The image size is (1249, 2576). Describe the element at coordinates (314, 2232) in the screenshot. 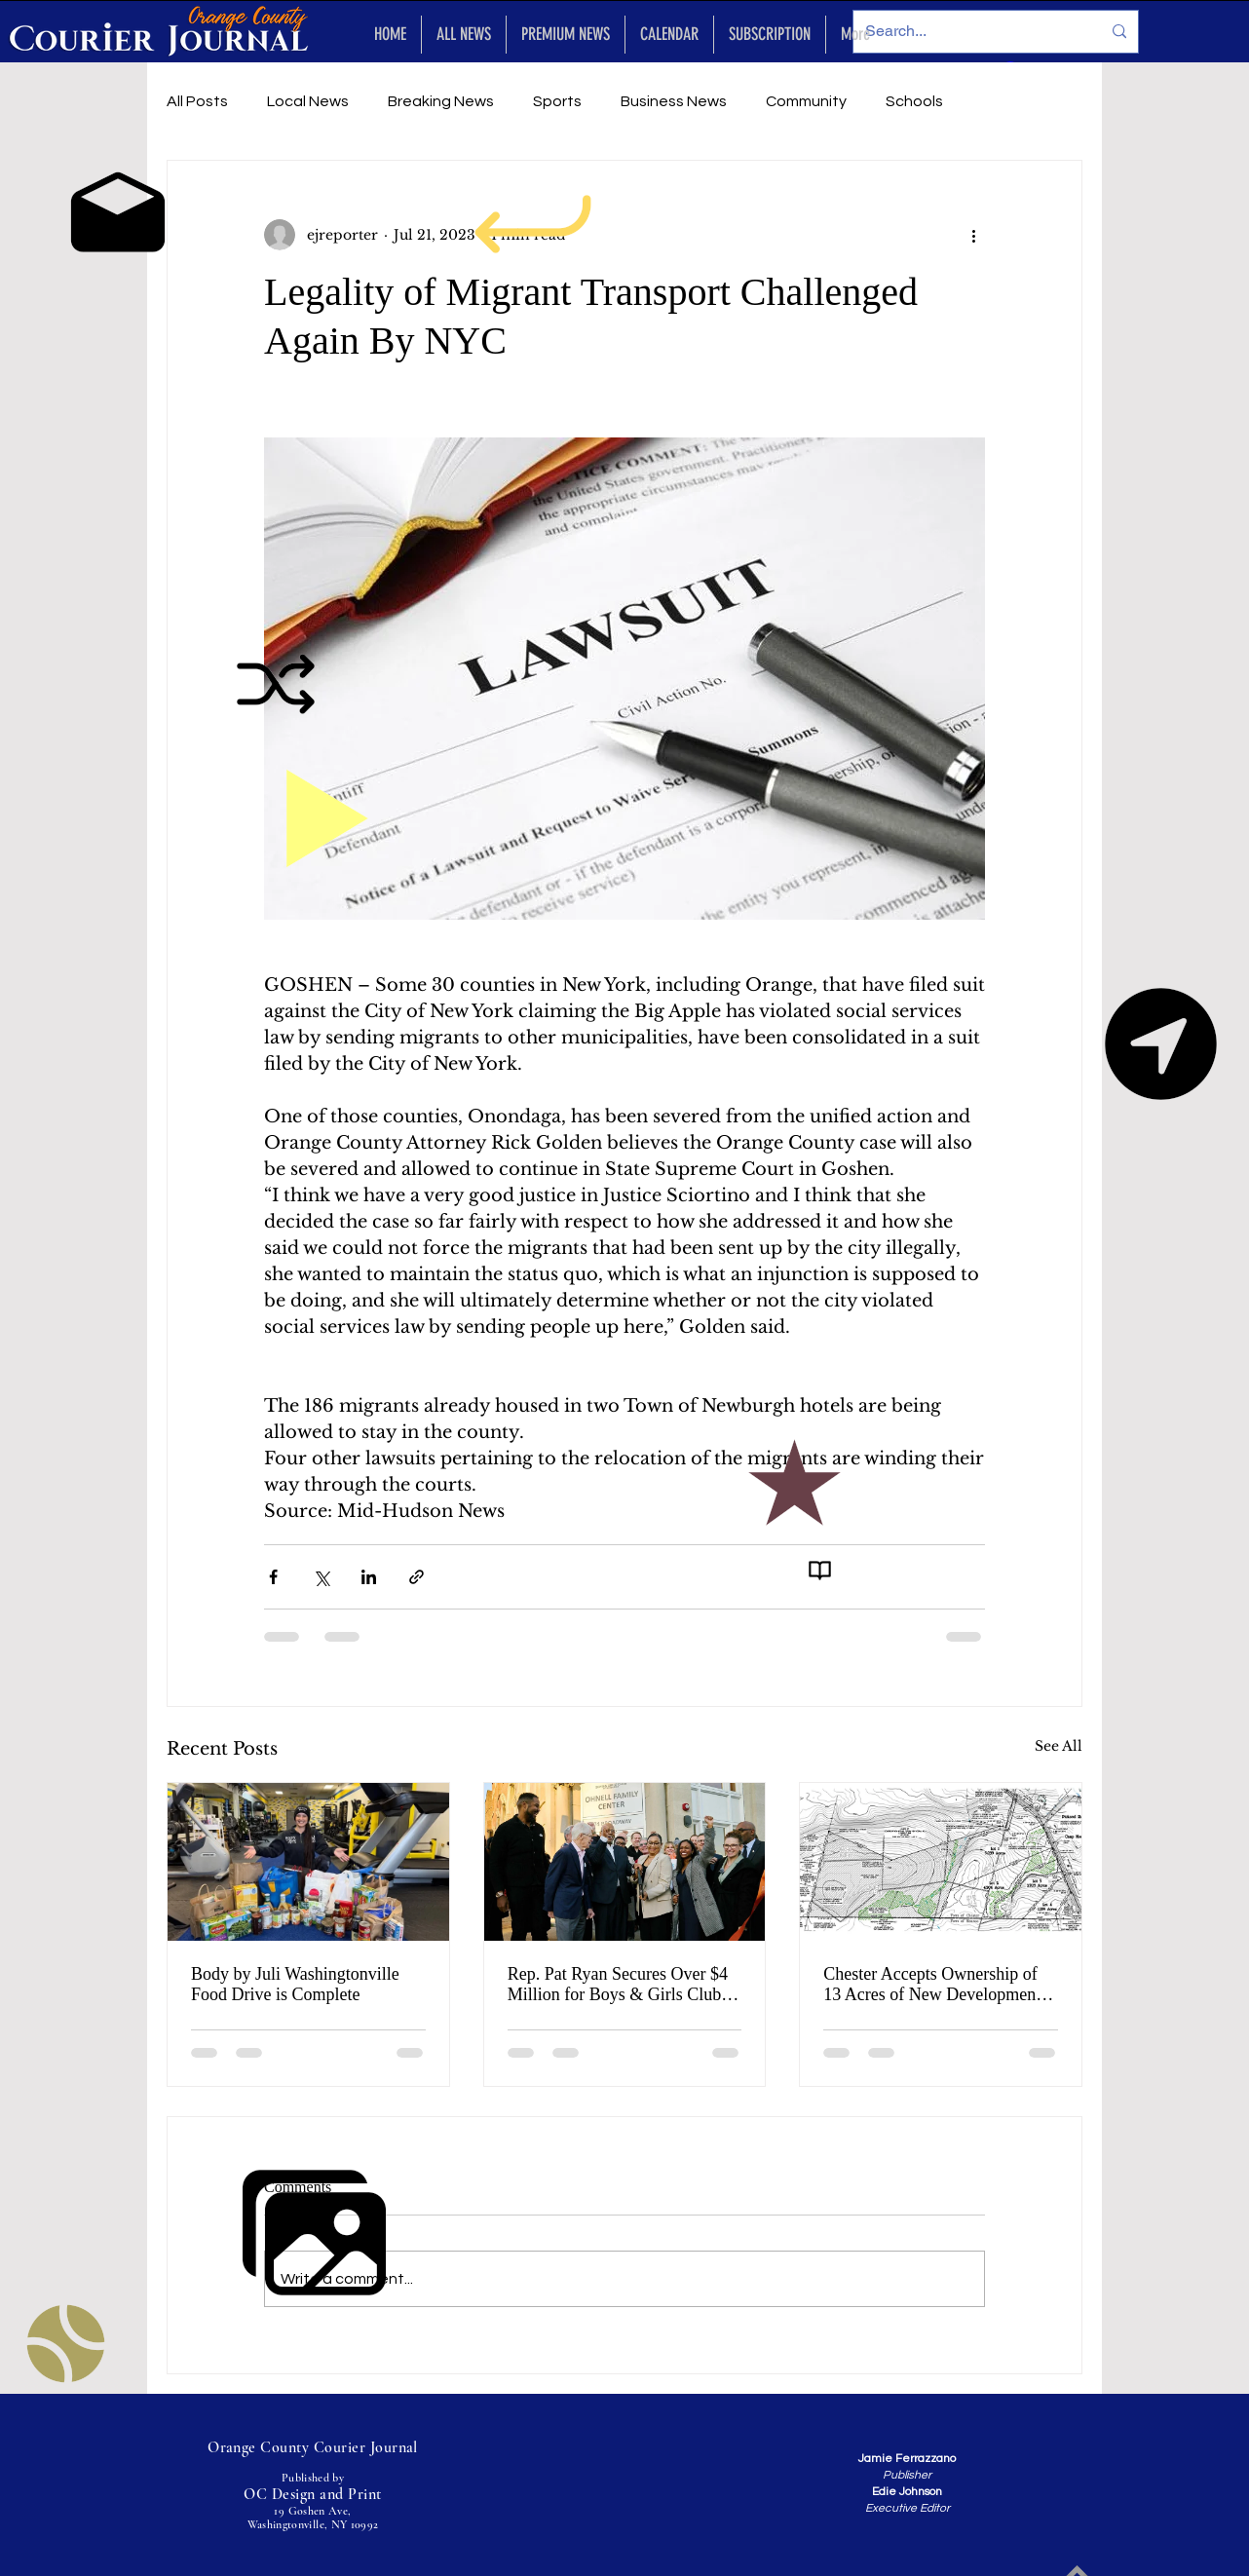

I see `view photo gallery` at that location.